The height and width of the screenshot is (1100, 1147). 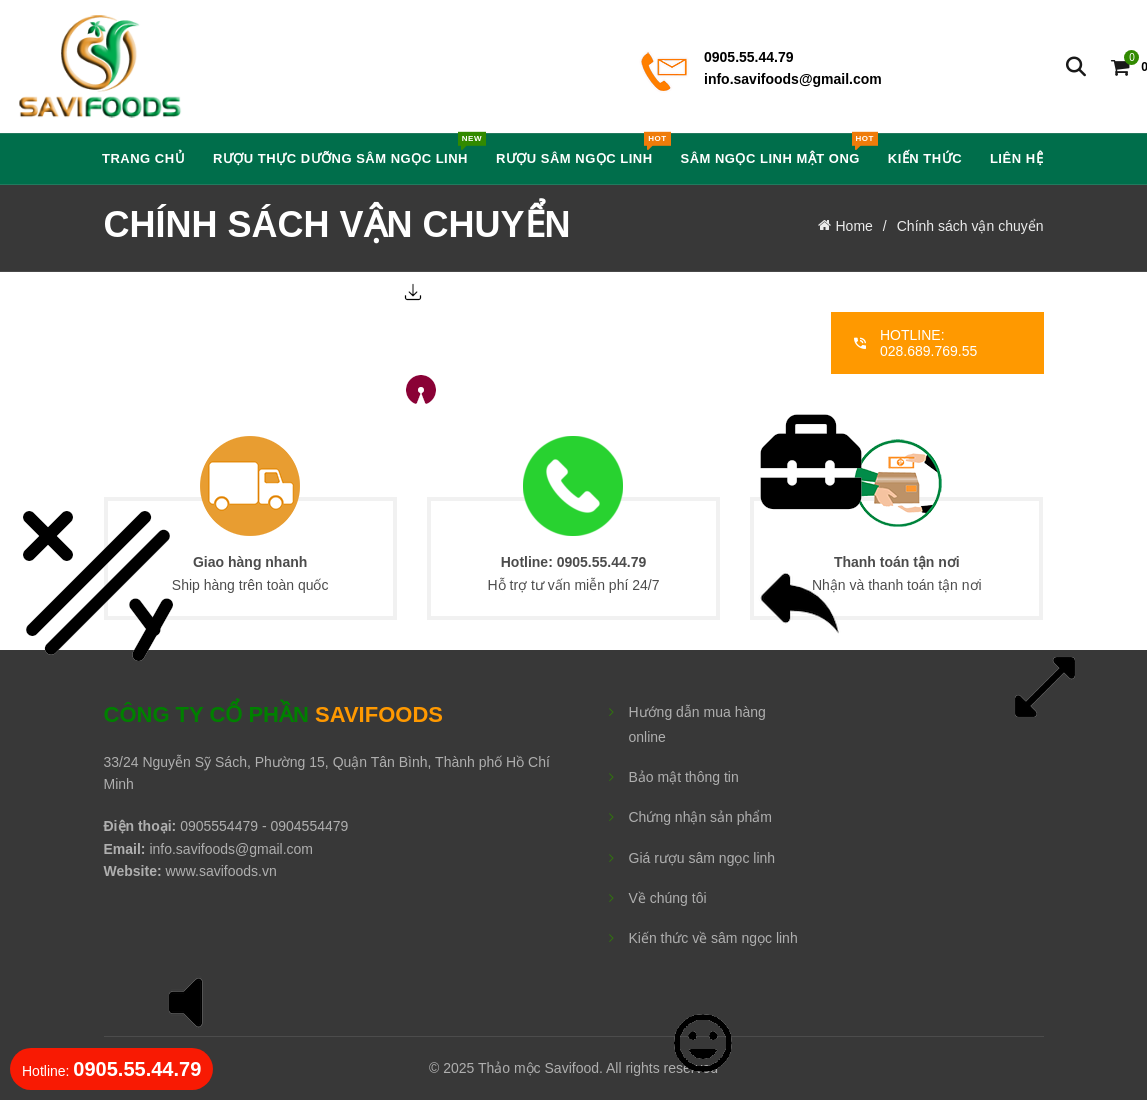 What do you see at coordinates (703, 1043) in the screenshot?
I see `select your current mood or emotional state` at bounding box center [703, 1043].